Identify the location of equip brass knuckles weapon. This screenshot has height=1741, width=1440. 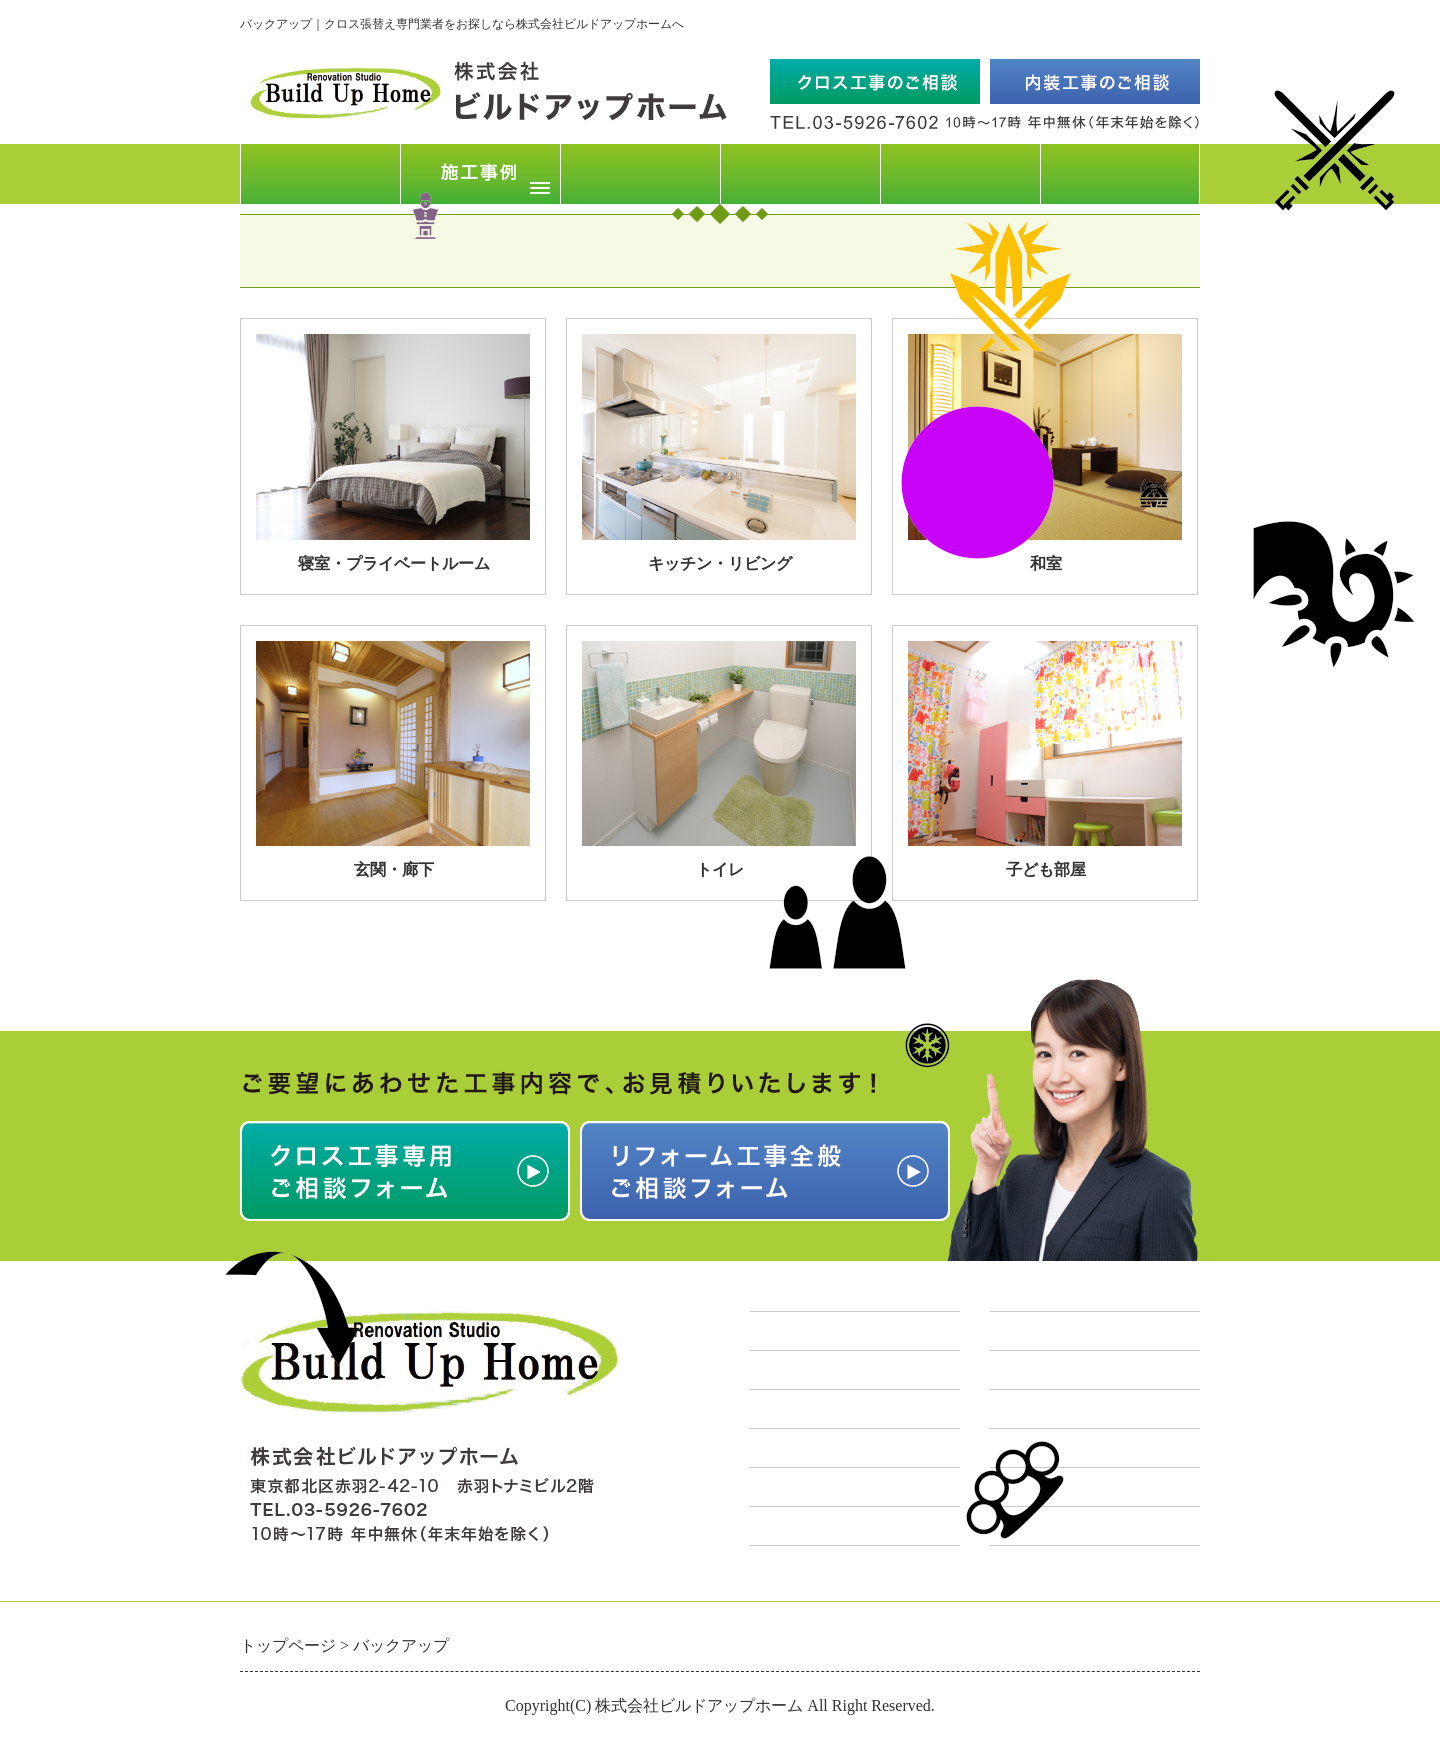
(1015, 1490).